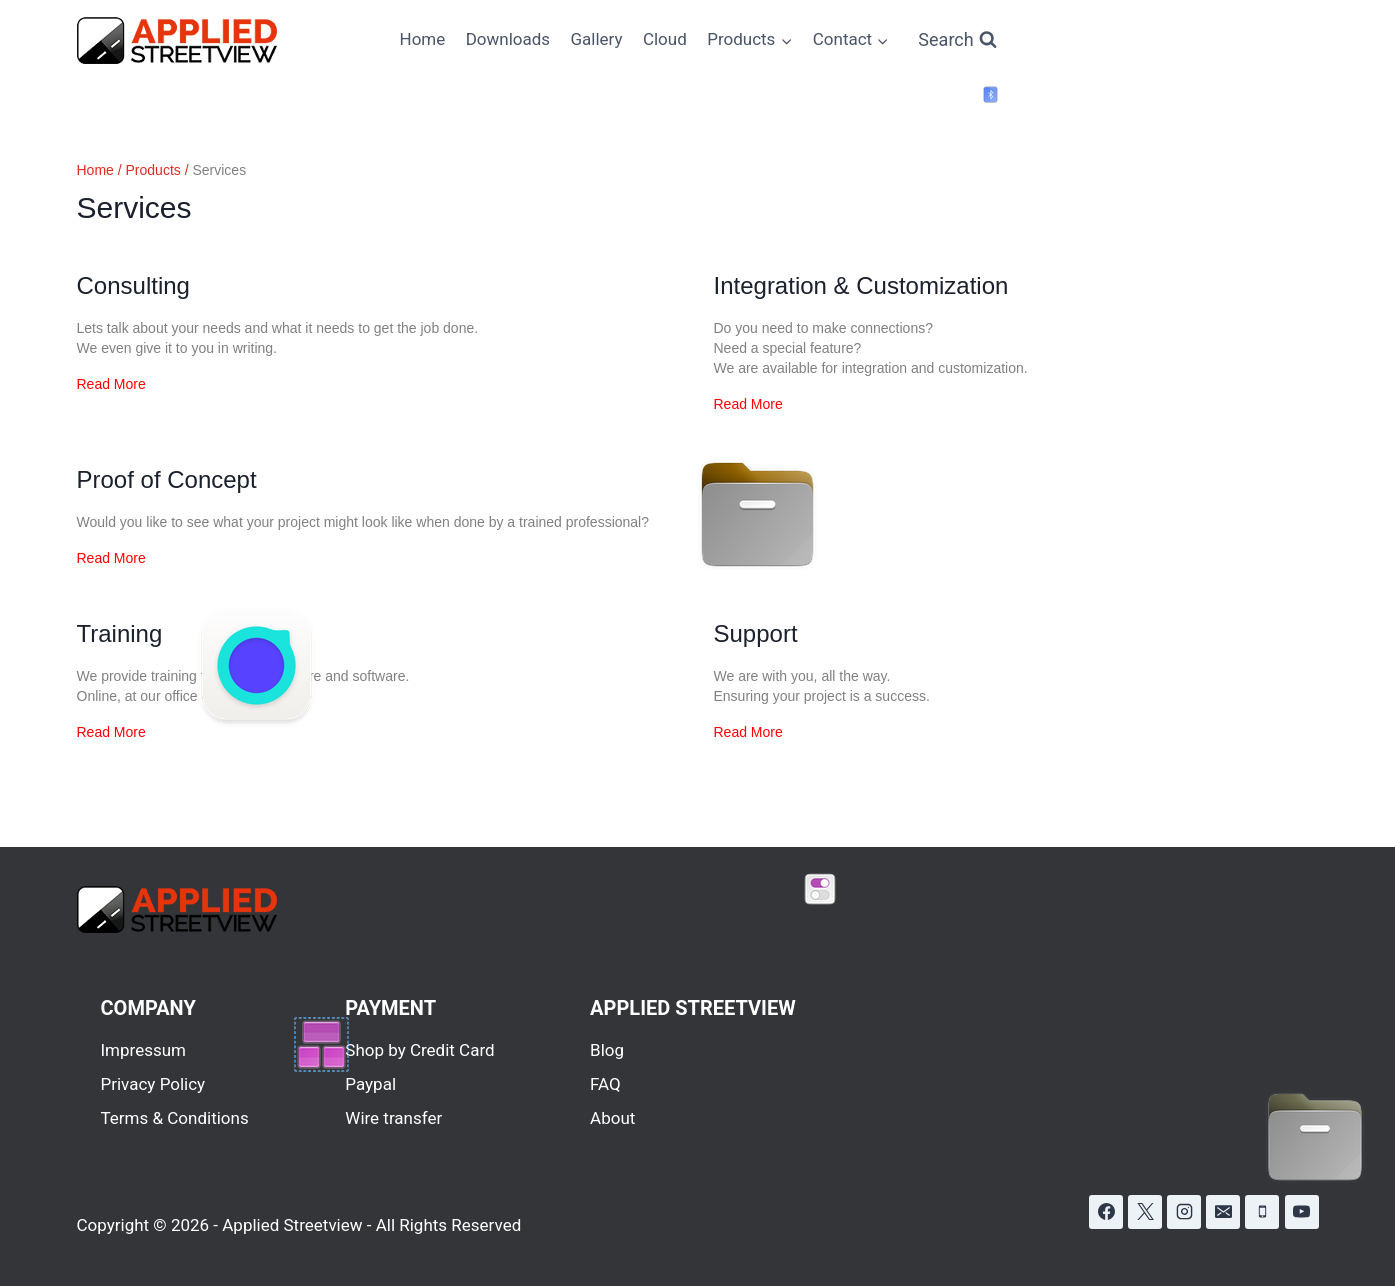  Describe the element at coordinates (256, 665) in the screenshot. I see `open mercury browser app` at that location.